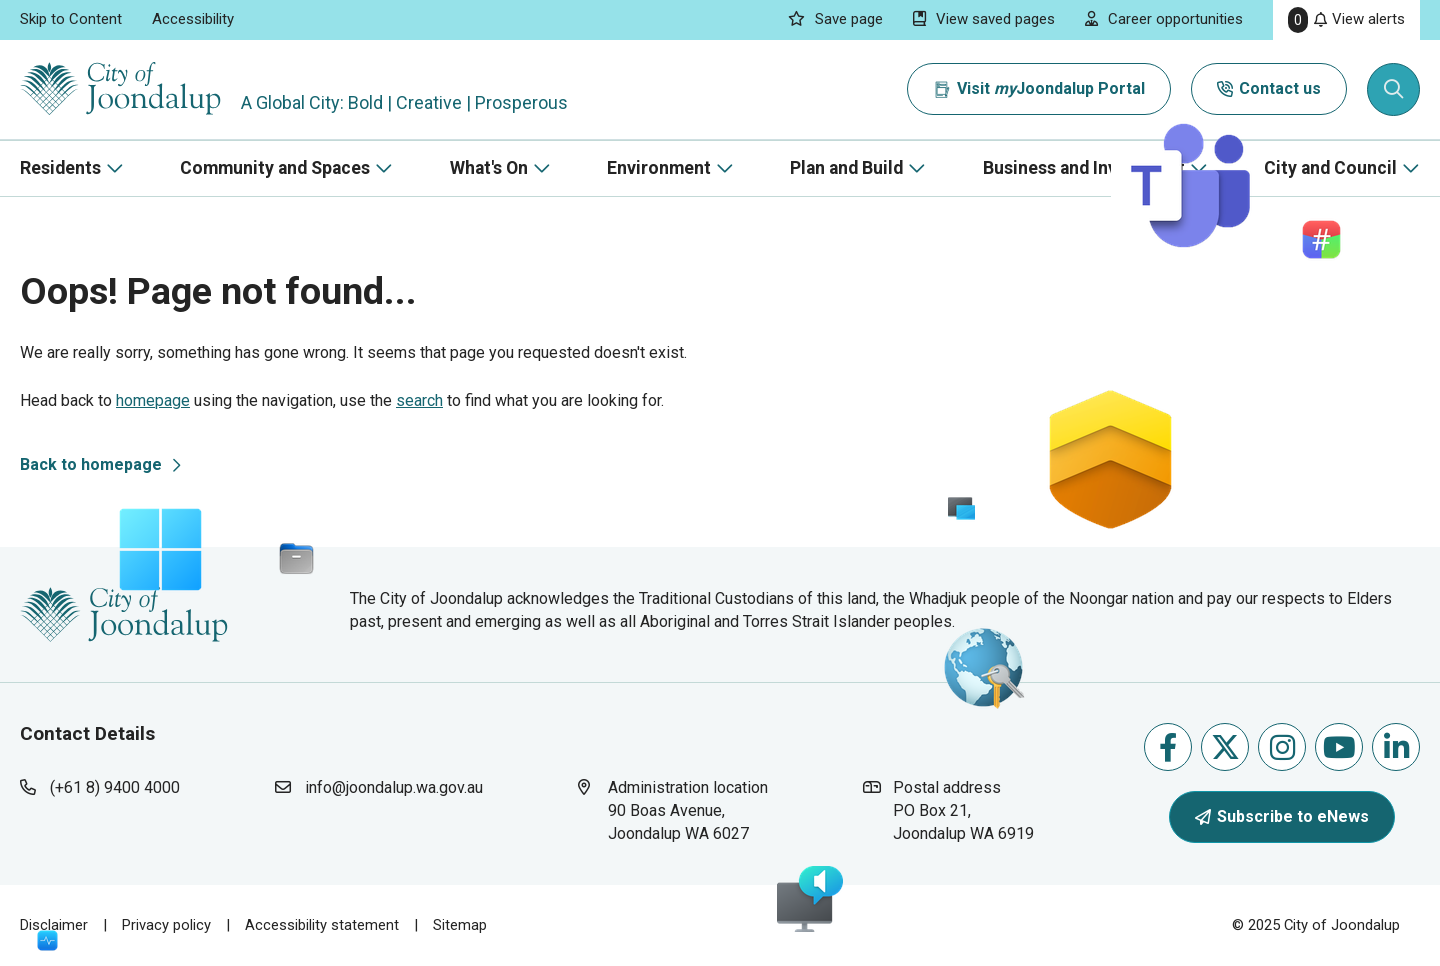 This screenshot has width=1440, height=966. Describe the element at coordinates (961, 508) in the screenshot. I see `launch emulator application` at that location.